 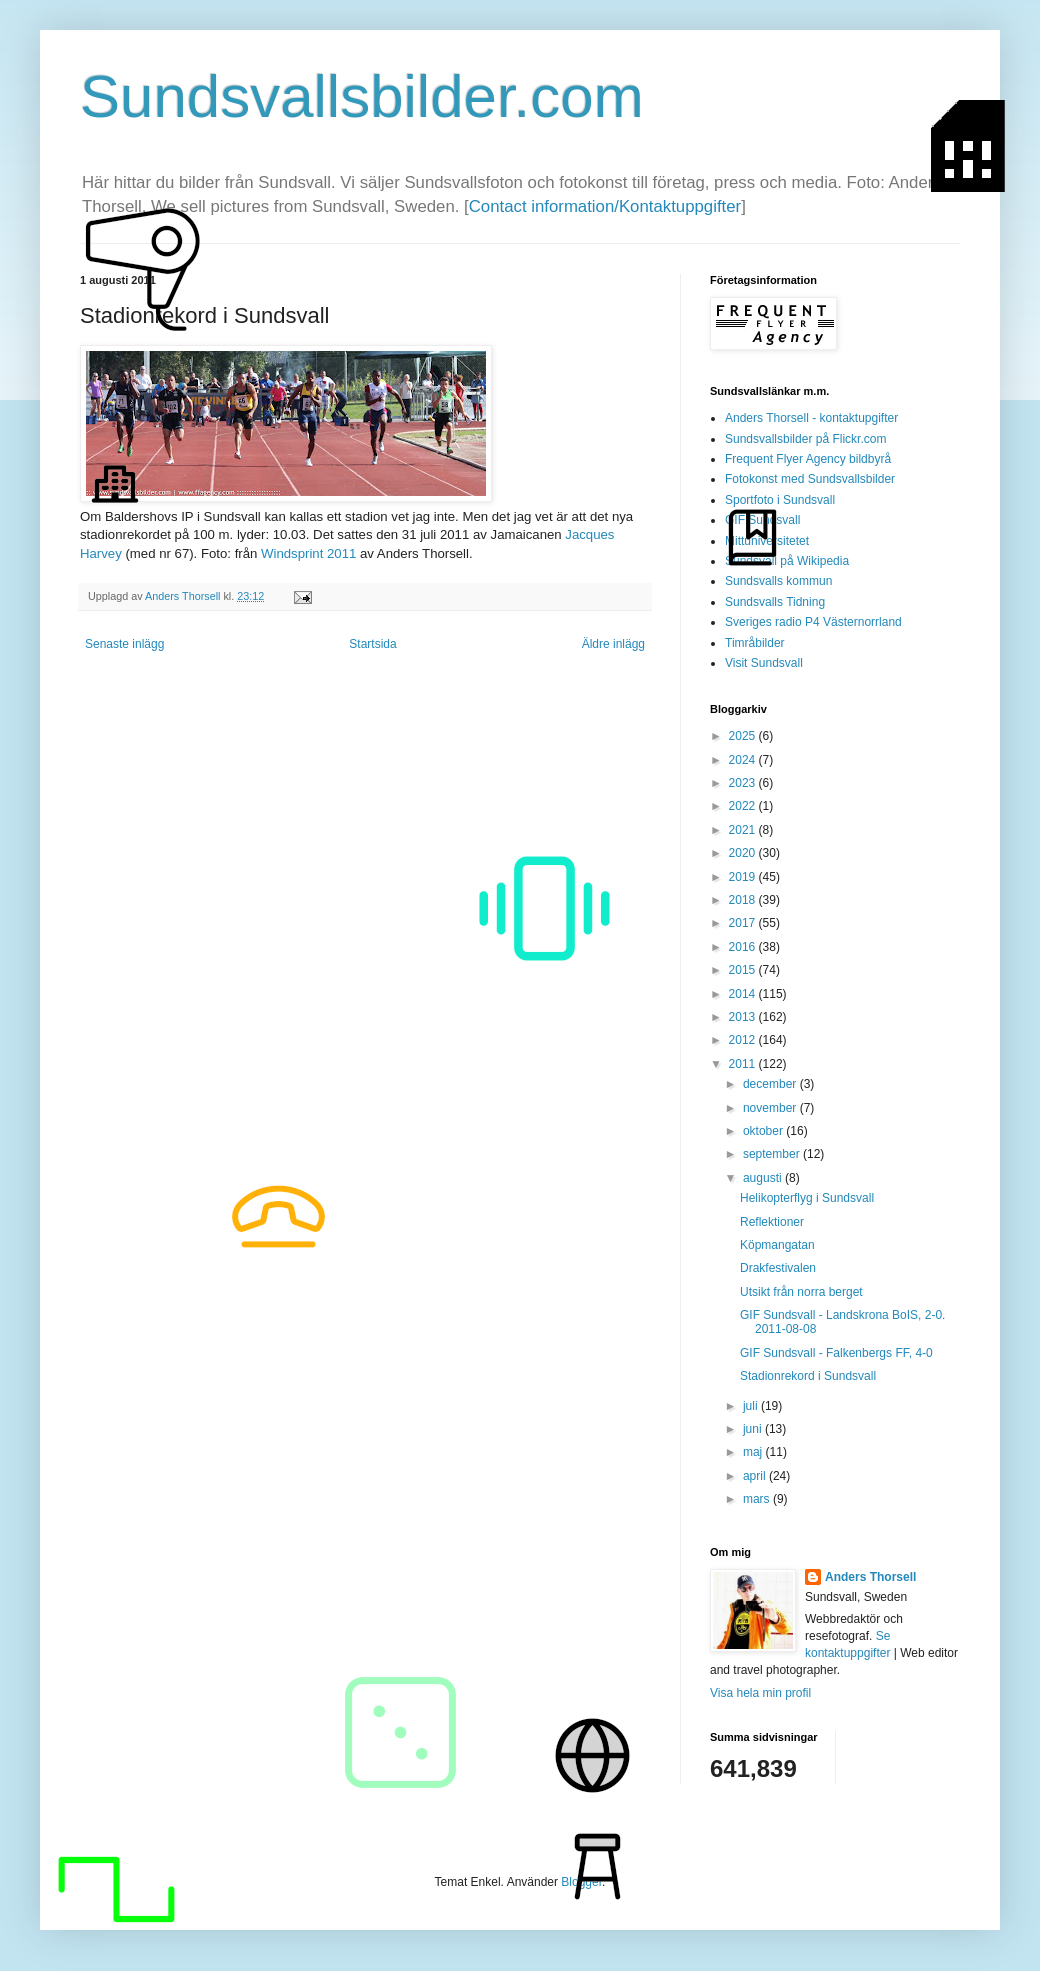 What do you see at coordinates (752, 537) in the screenshot?
I see `access your bookmarked reading list` at bounding box center [752, 537].